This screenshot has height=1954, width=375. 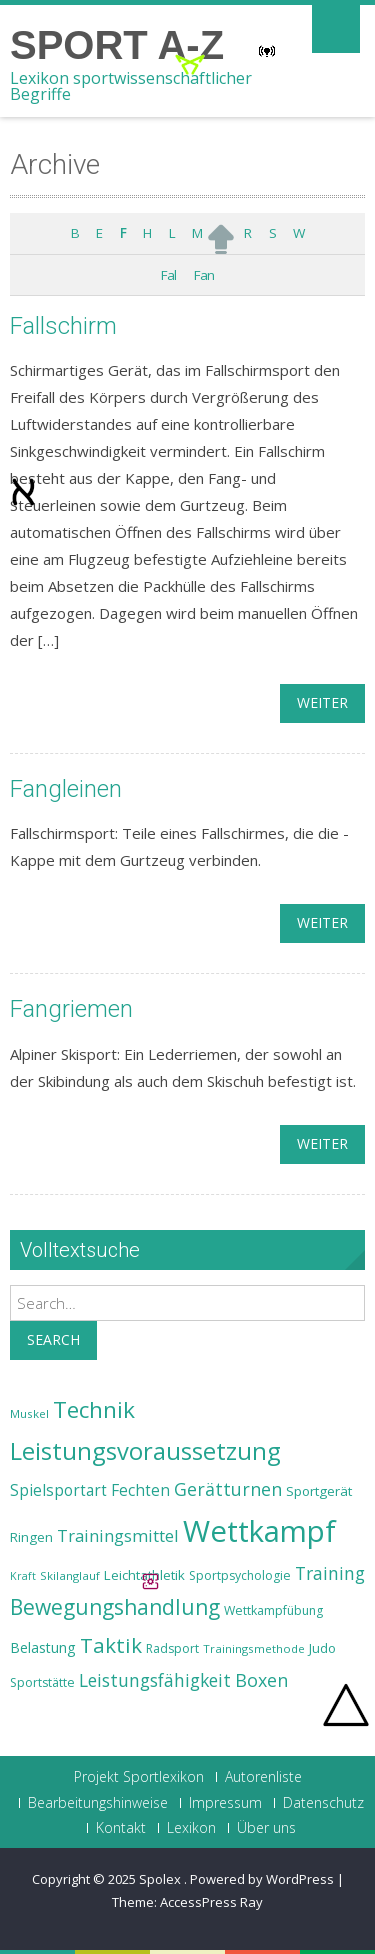 I want to click on access live predictions or real-time insights, so click(x=267, y=51).